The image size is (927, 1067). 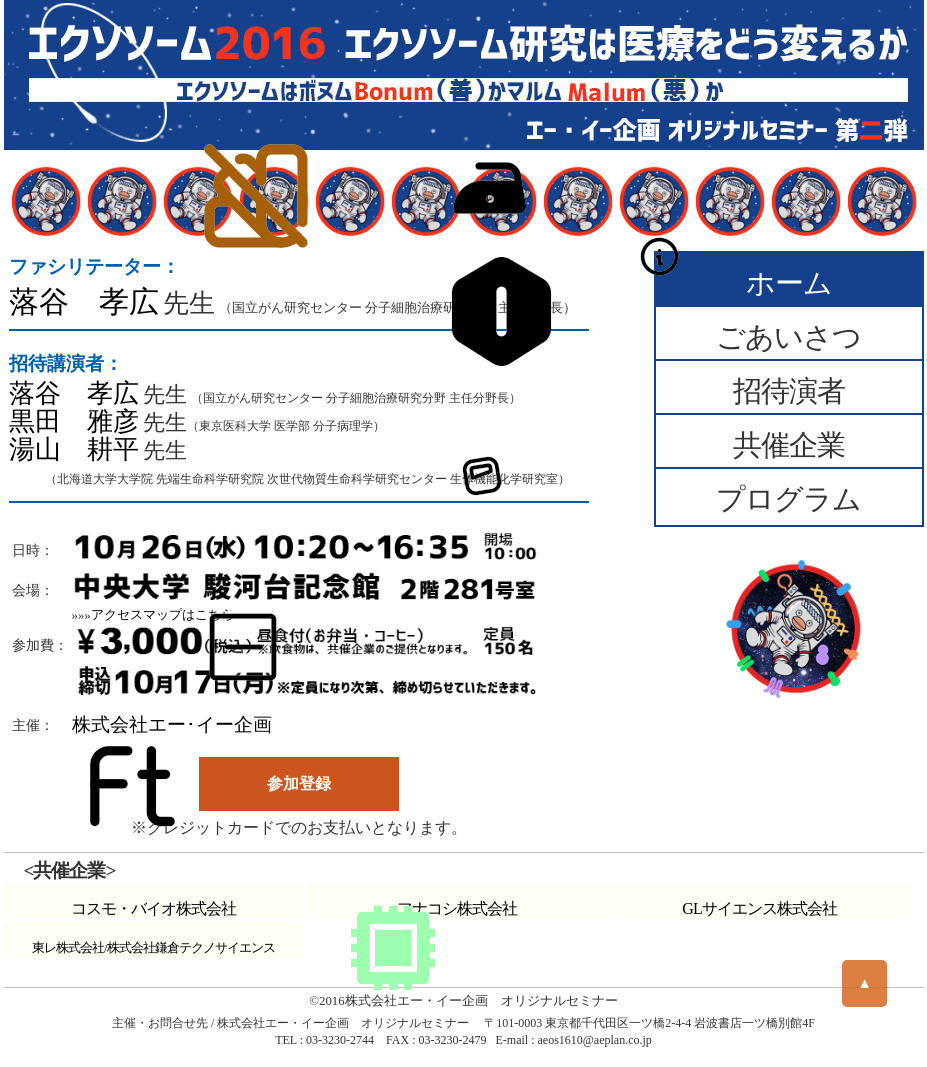 I want to click on remove item from diff comparison, so click(x=243, y=647).